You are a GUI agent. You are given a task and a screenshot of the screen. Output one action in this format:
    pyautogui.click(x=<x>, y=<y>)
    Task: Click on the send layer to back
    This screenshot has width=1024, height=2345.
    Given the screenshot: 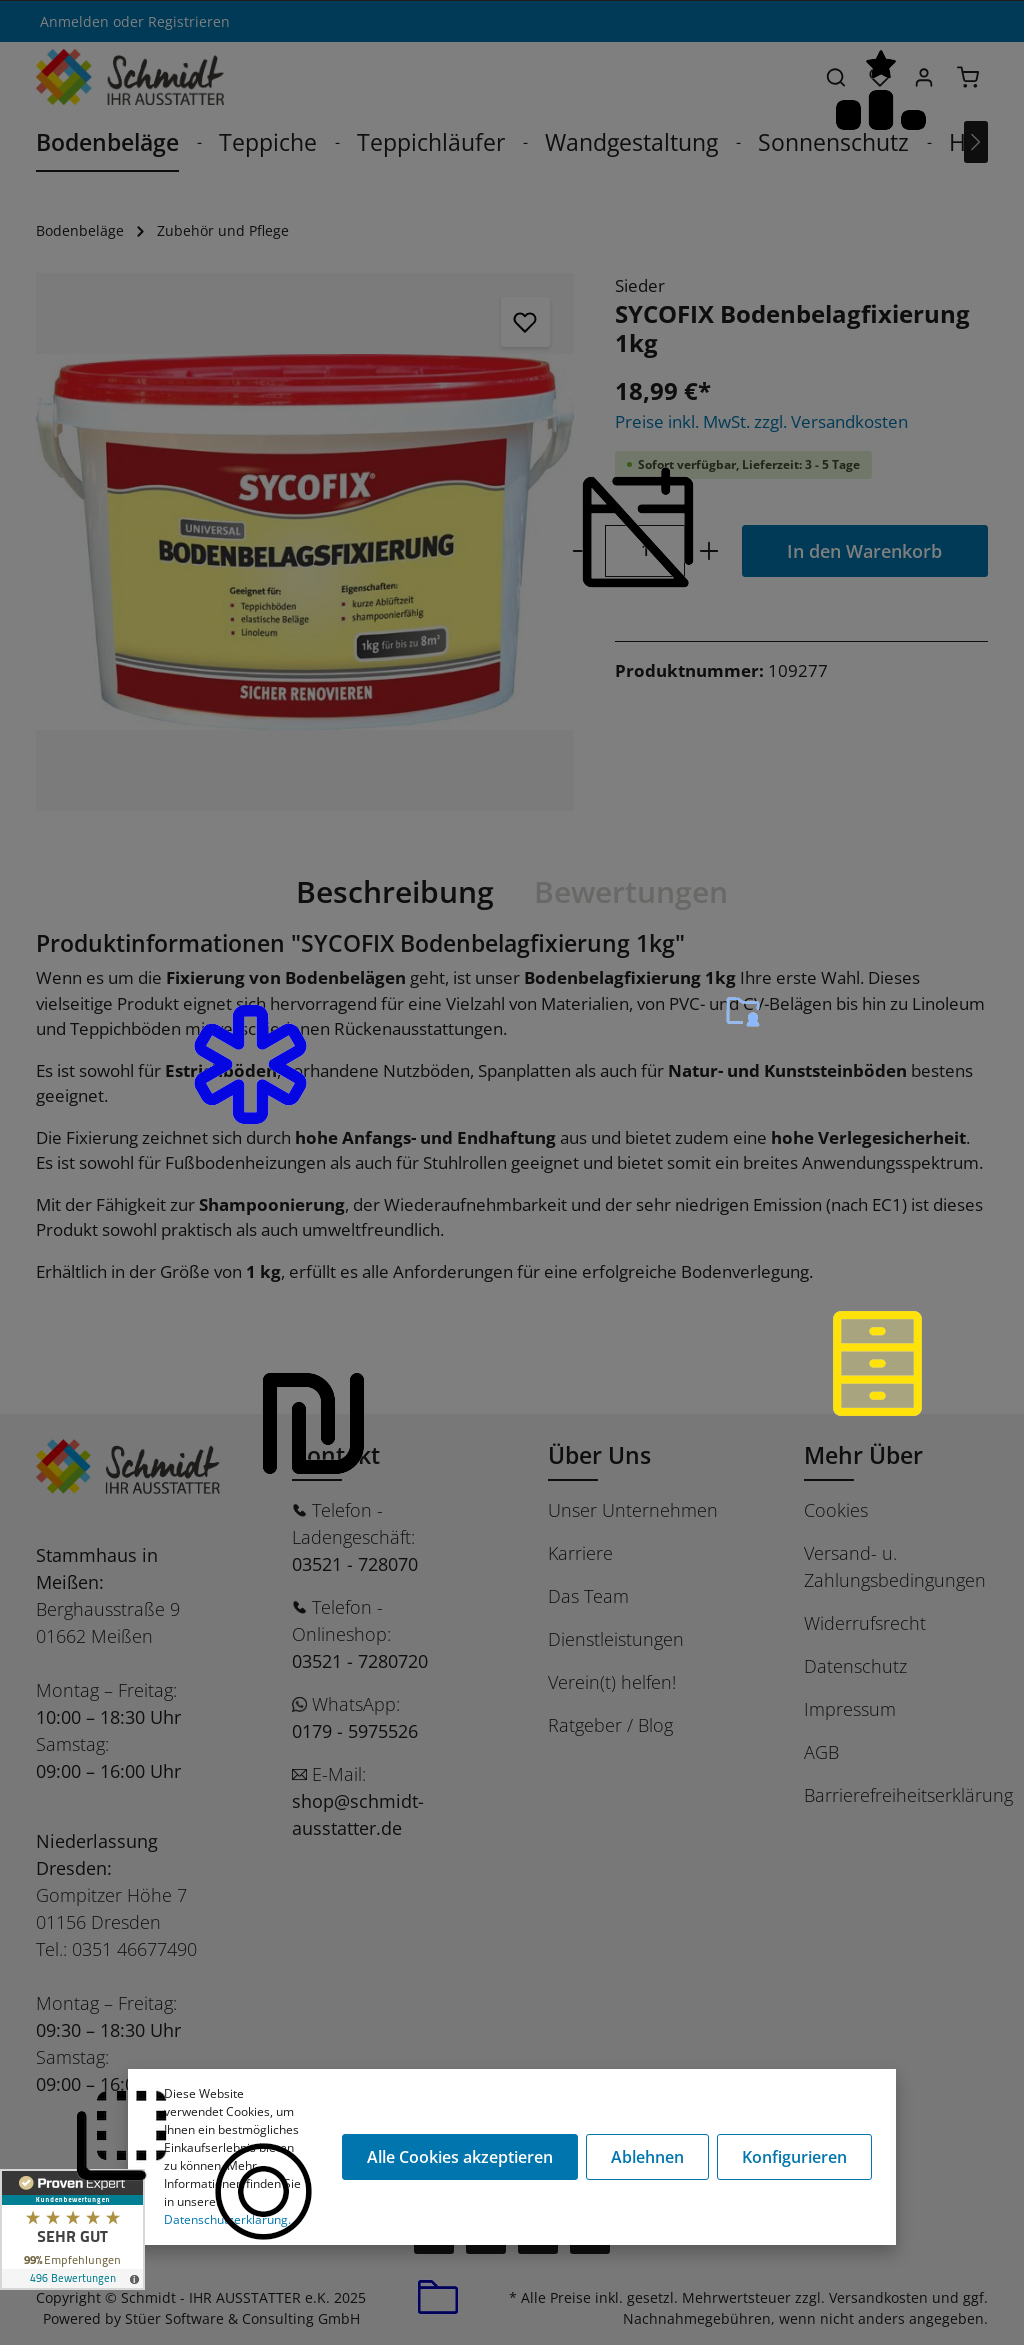 What is the action you would take?
    pyautogui.click(x=121, y=2135)
    